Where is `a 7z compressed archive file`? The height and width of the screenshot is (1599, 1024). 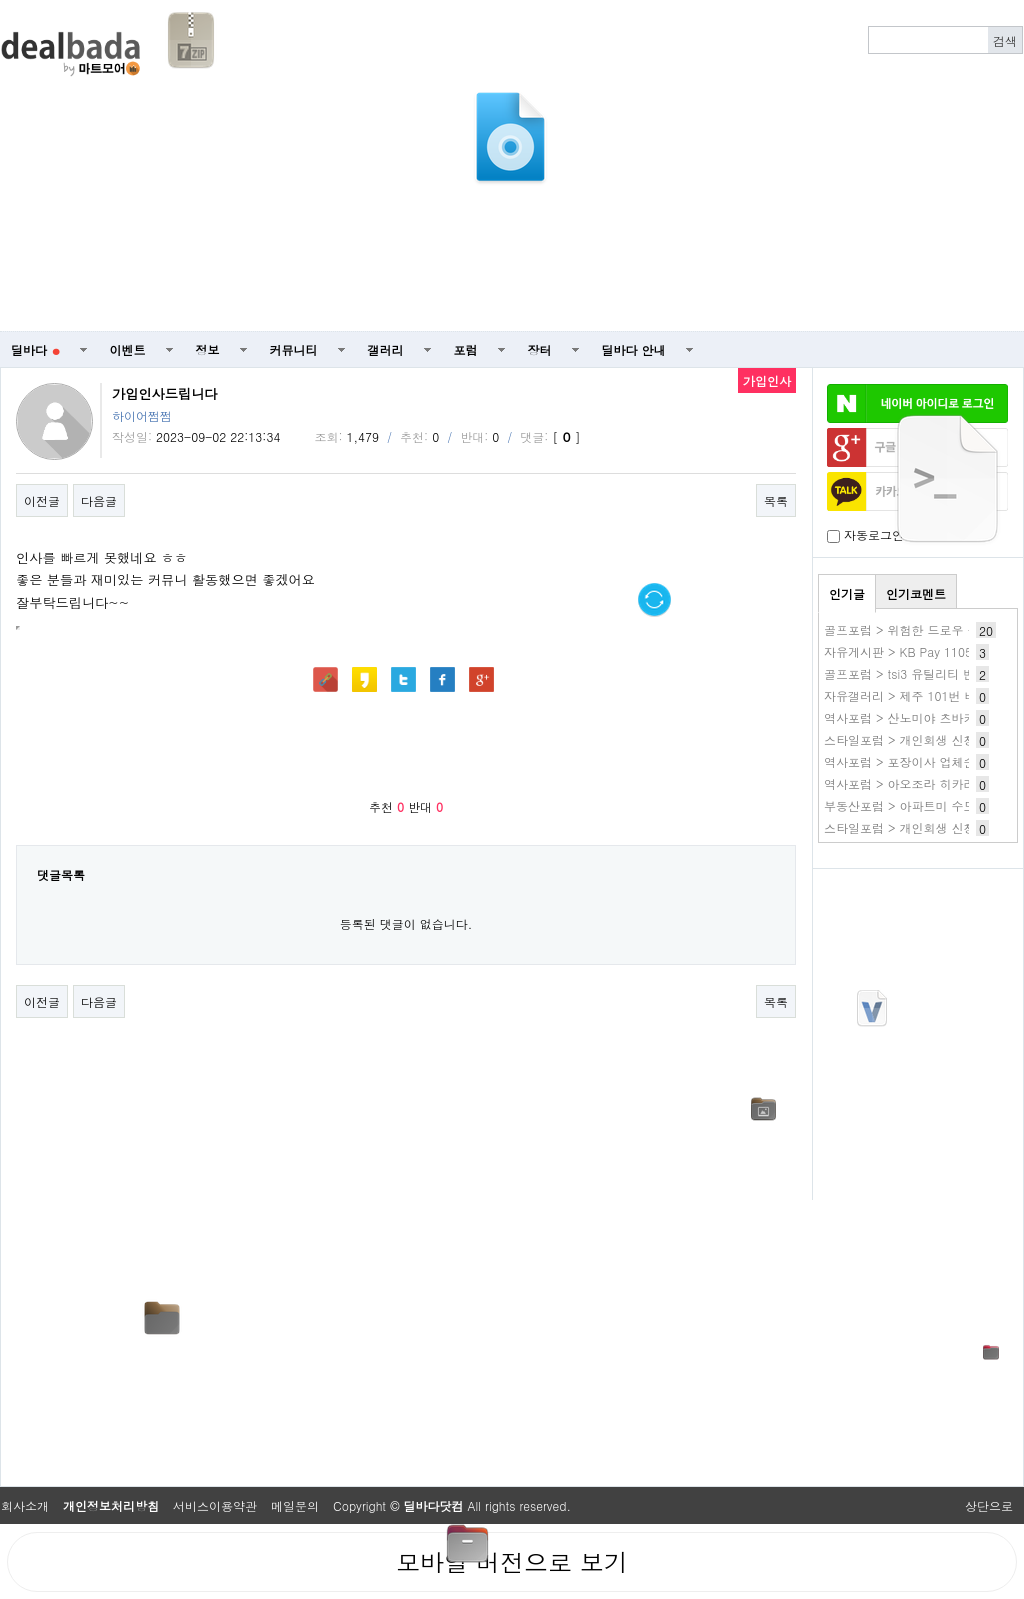 a 7z compressed archive file is located at coordinates (191, 40).